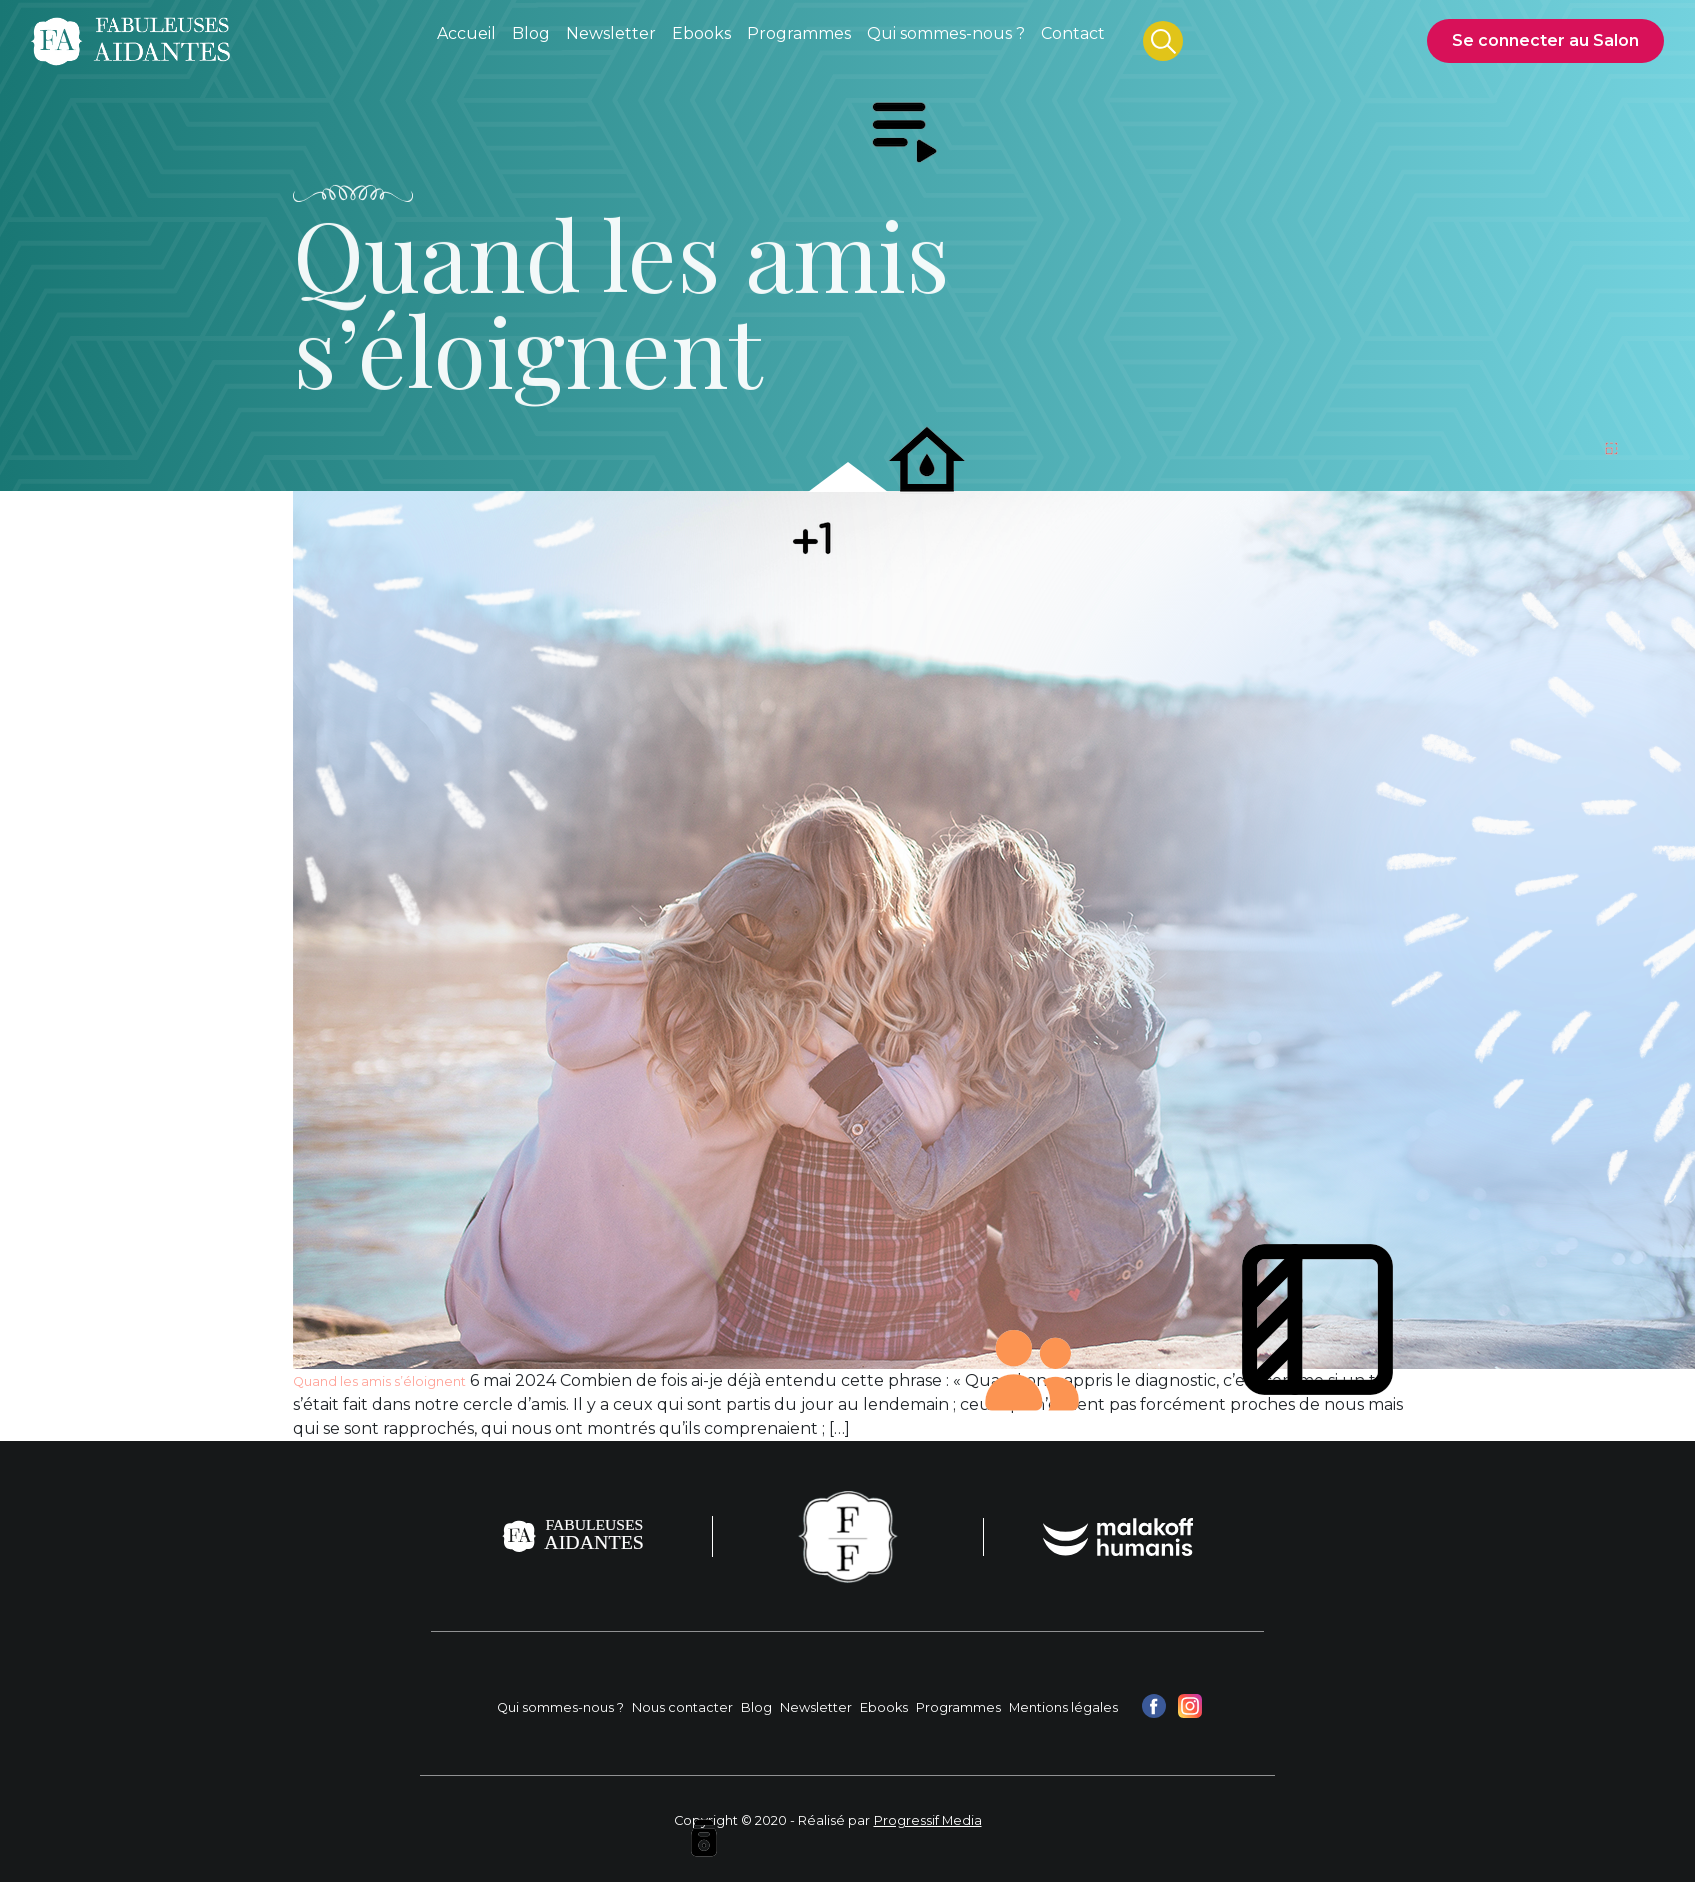 The height and width of the screenshot is (1882, 1695). I want to click on resize a window or element, so click(1611, 448).